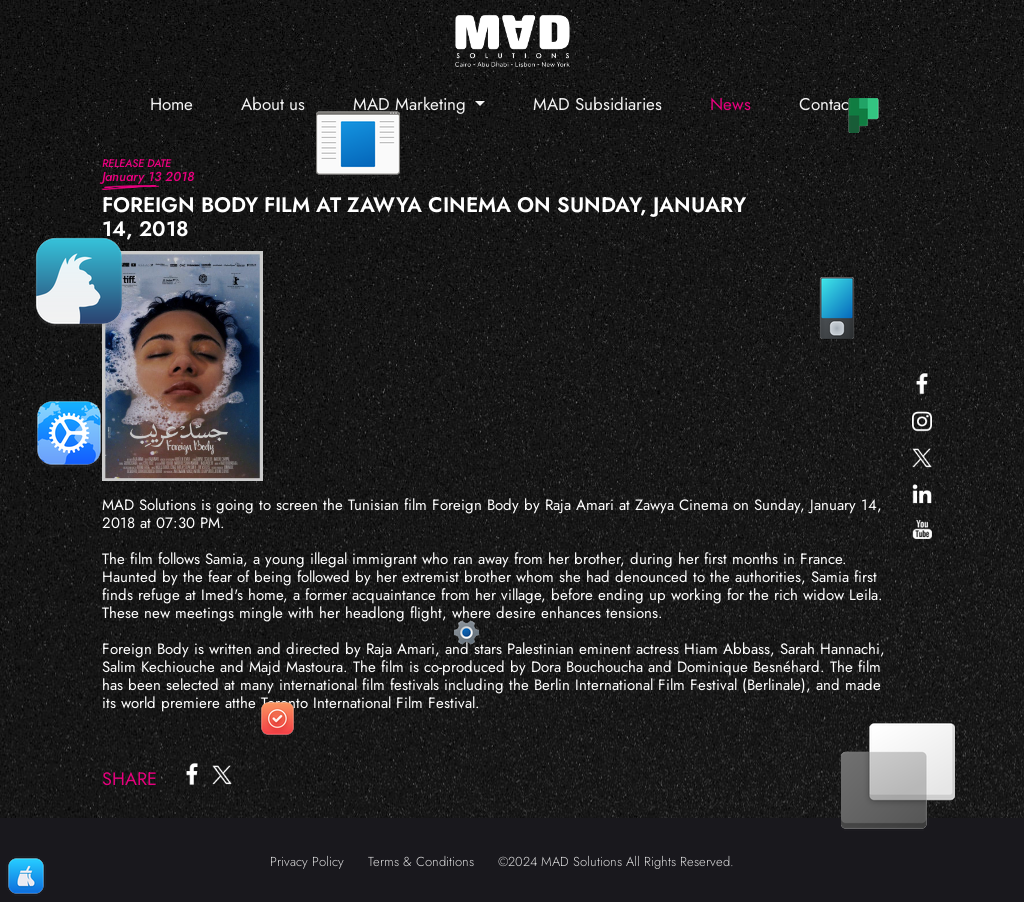 Image resolution: width=1024 pixels, height=902 pixels. What do you see at coordinates (863, 115) in the screenshot?
I see `open microsoft planner app` at bounding box center [863, 115].